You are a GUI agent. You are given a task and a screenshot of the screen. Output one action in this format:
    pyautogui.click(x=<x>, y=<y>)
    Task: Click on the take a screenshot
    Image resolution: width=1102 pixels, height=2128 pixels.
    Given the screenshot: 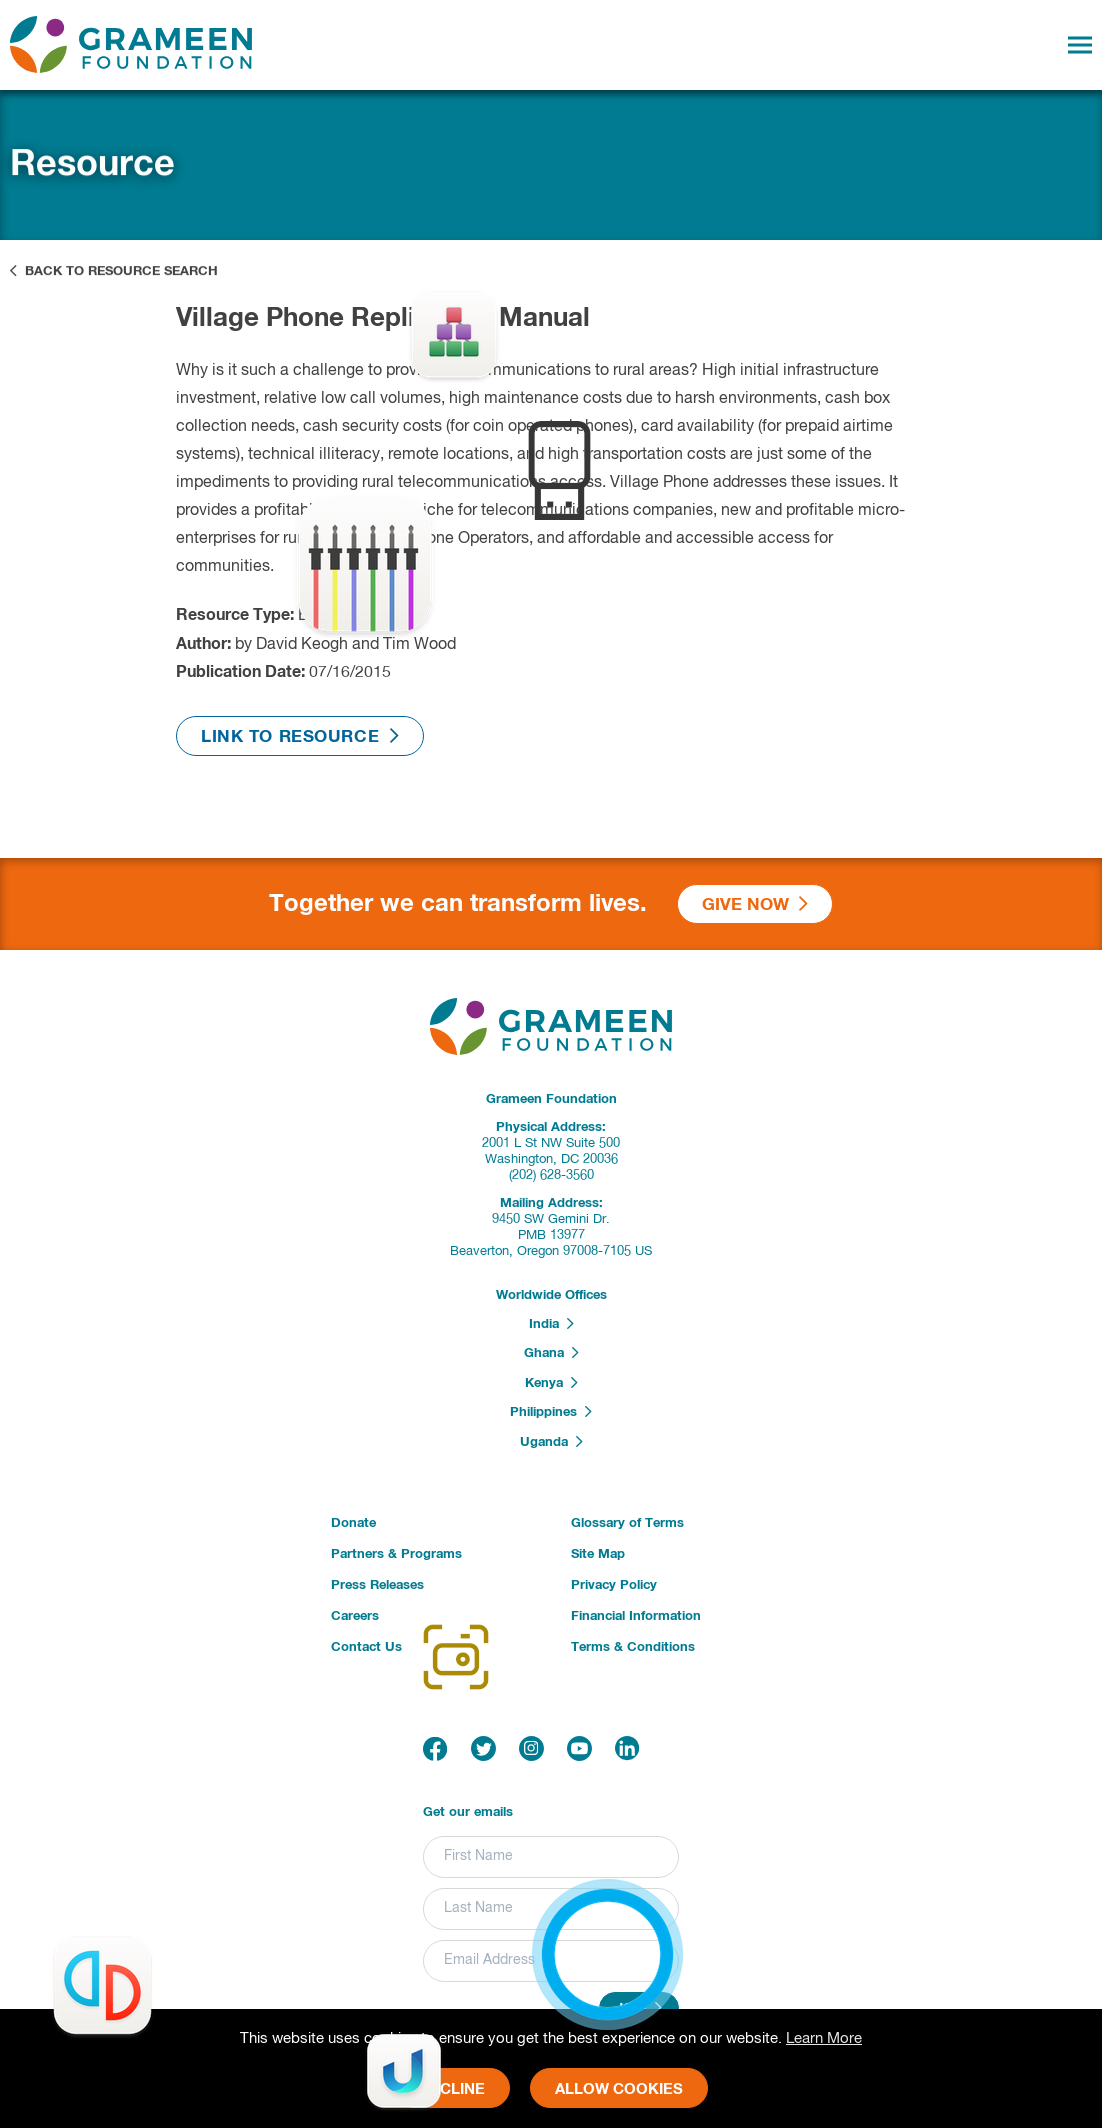 What is the action you would take?
    pyautogui.click(x=456, y=1657)
    